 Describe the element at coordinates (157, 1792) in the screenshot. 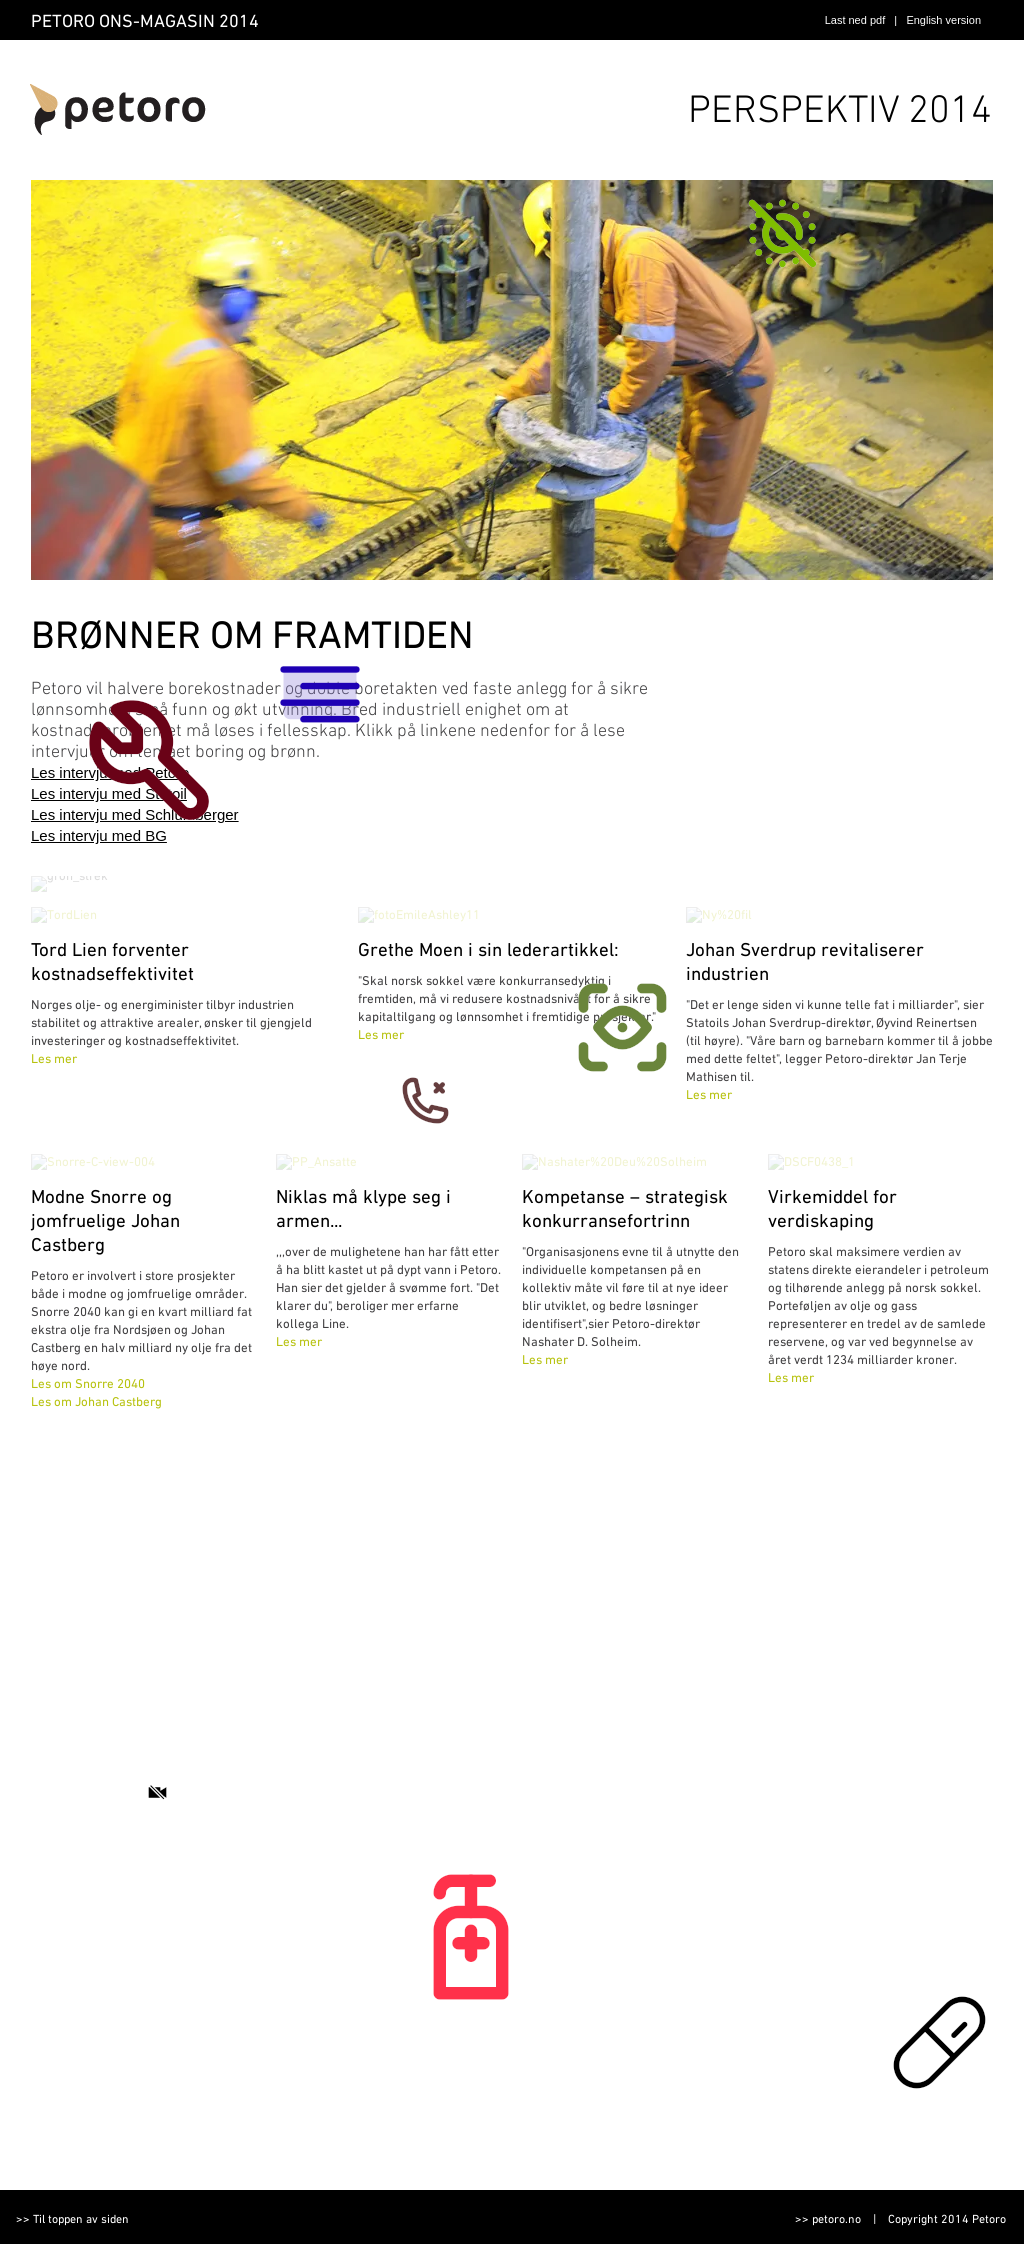

I see `turn off camera or disable video` at that location.